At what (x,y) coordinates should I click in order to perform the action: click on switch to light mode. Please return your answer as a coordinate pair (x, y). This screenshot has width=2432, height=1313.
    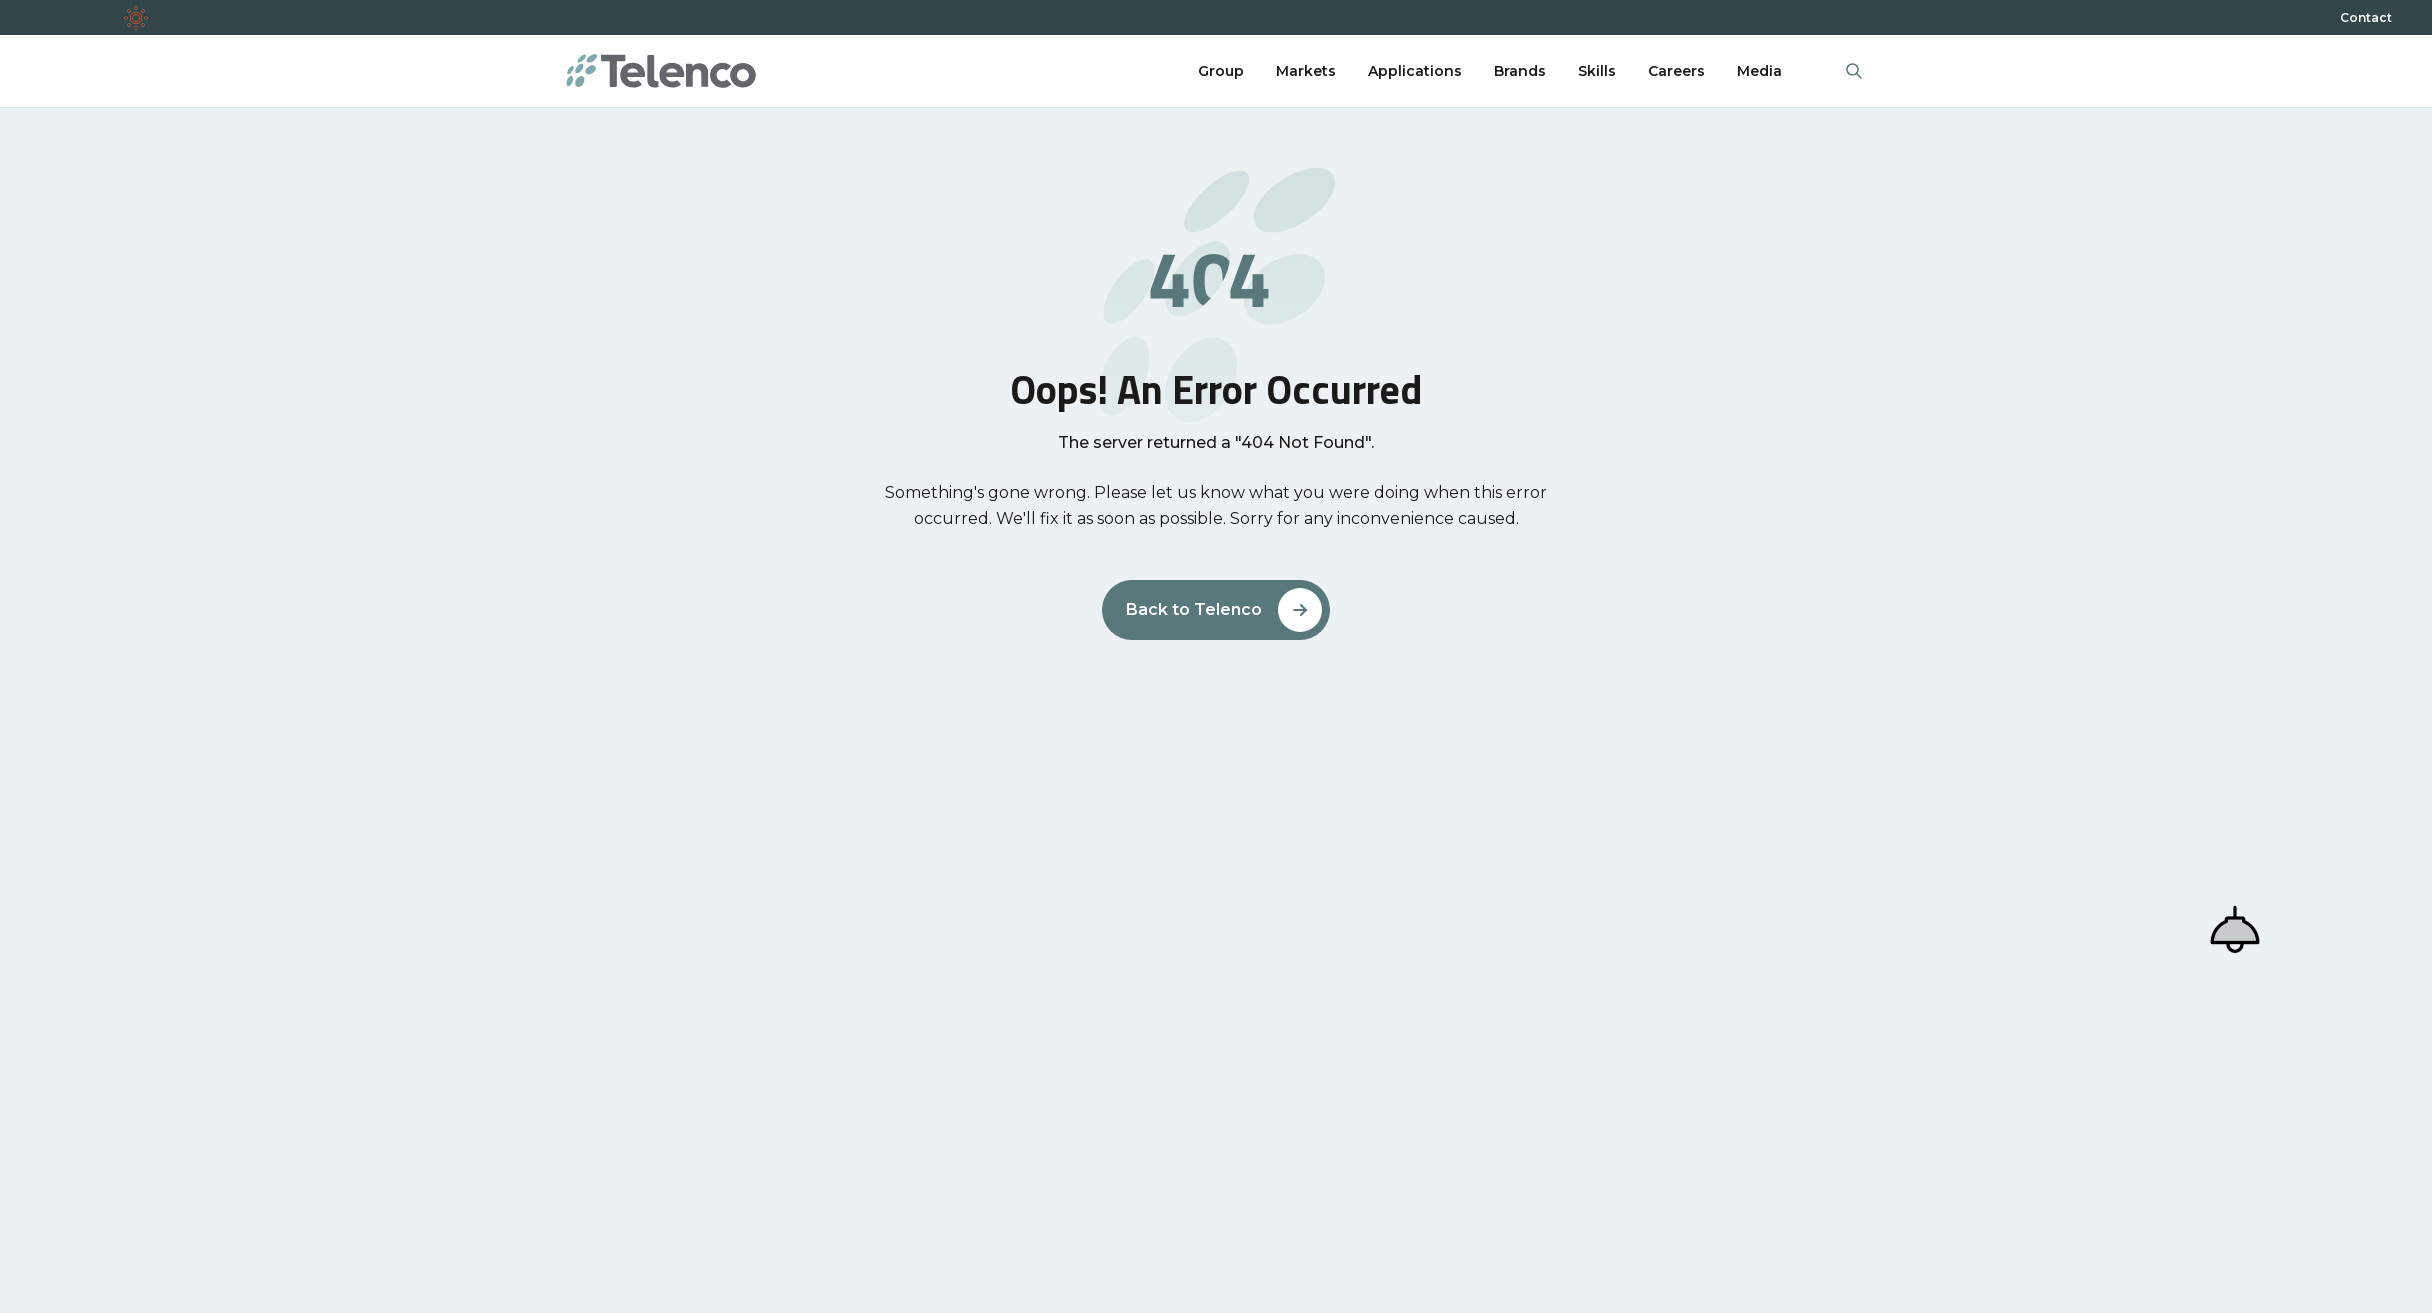
    Looking at the image, I should click on (136, 18).